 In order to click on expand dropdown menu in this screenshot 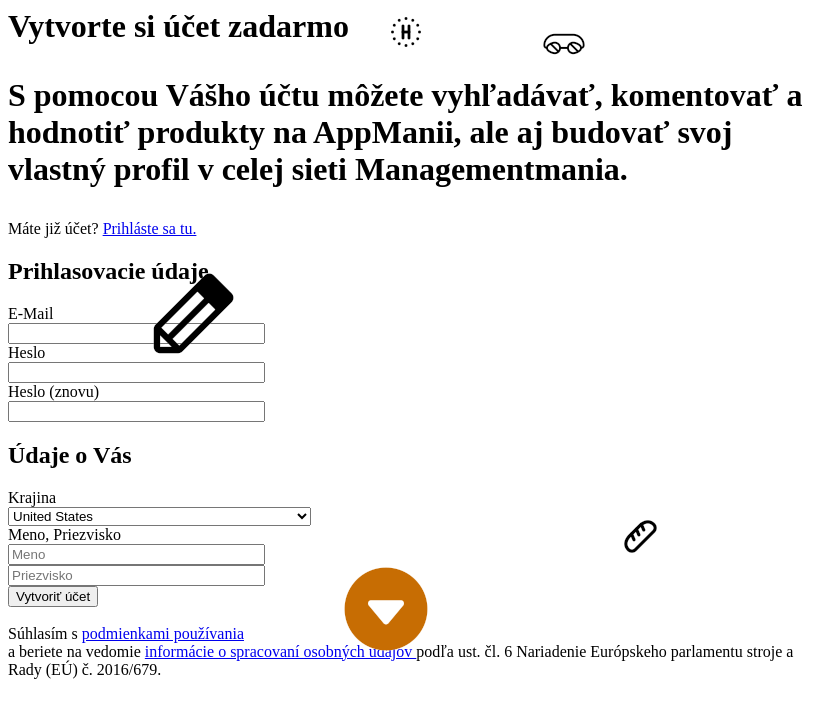, I will do `click(386, 609)`.